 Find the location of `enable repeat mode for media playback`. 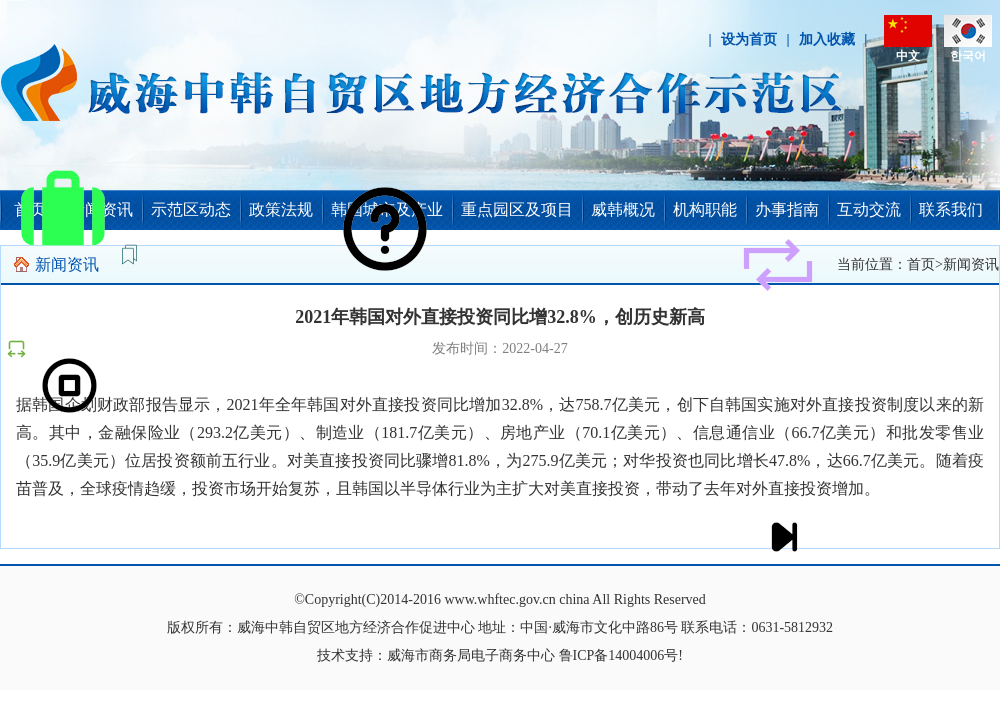

enable repeat mode for media playback is located at coordinates (778, 265).